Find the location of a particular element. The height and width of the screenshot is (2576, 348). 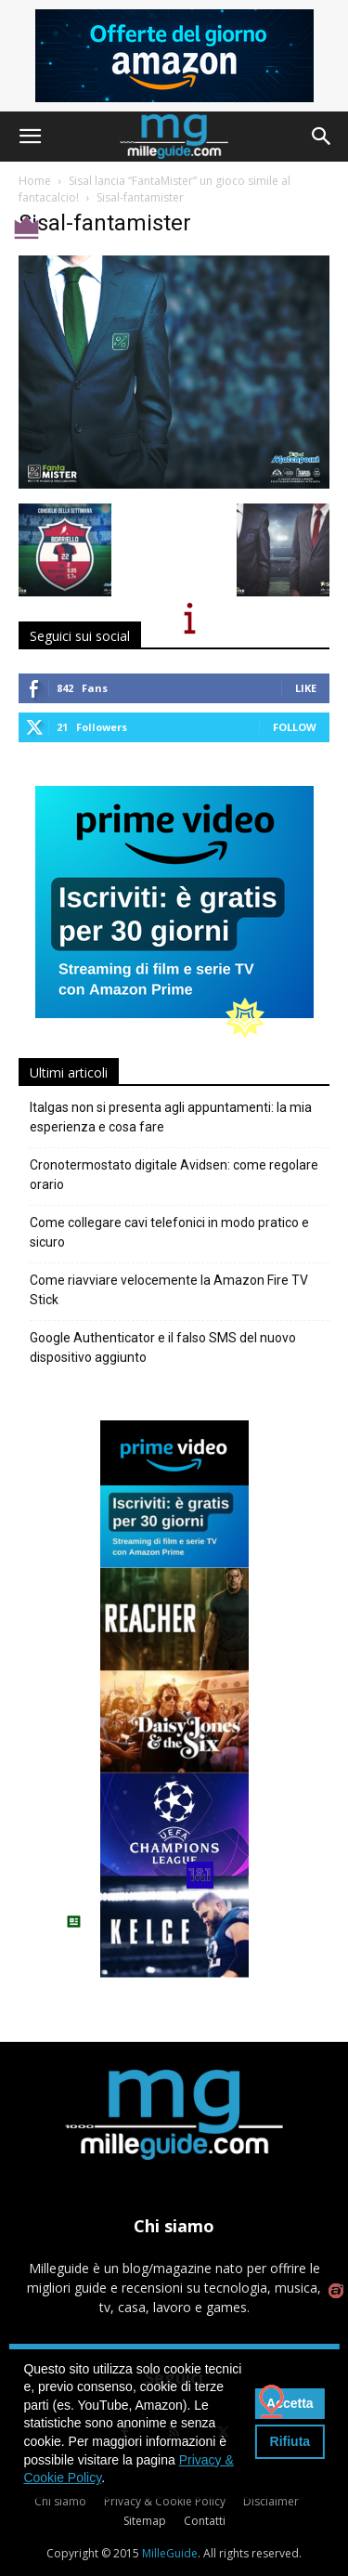

open news feed is located at coordinates (73, 1921).